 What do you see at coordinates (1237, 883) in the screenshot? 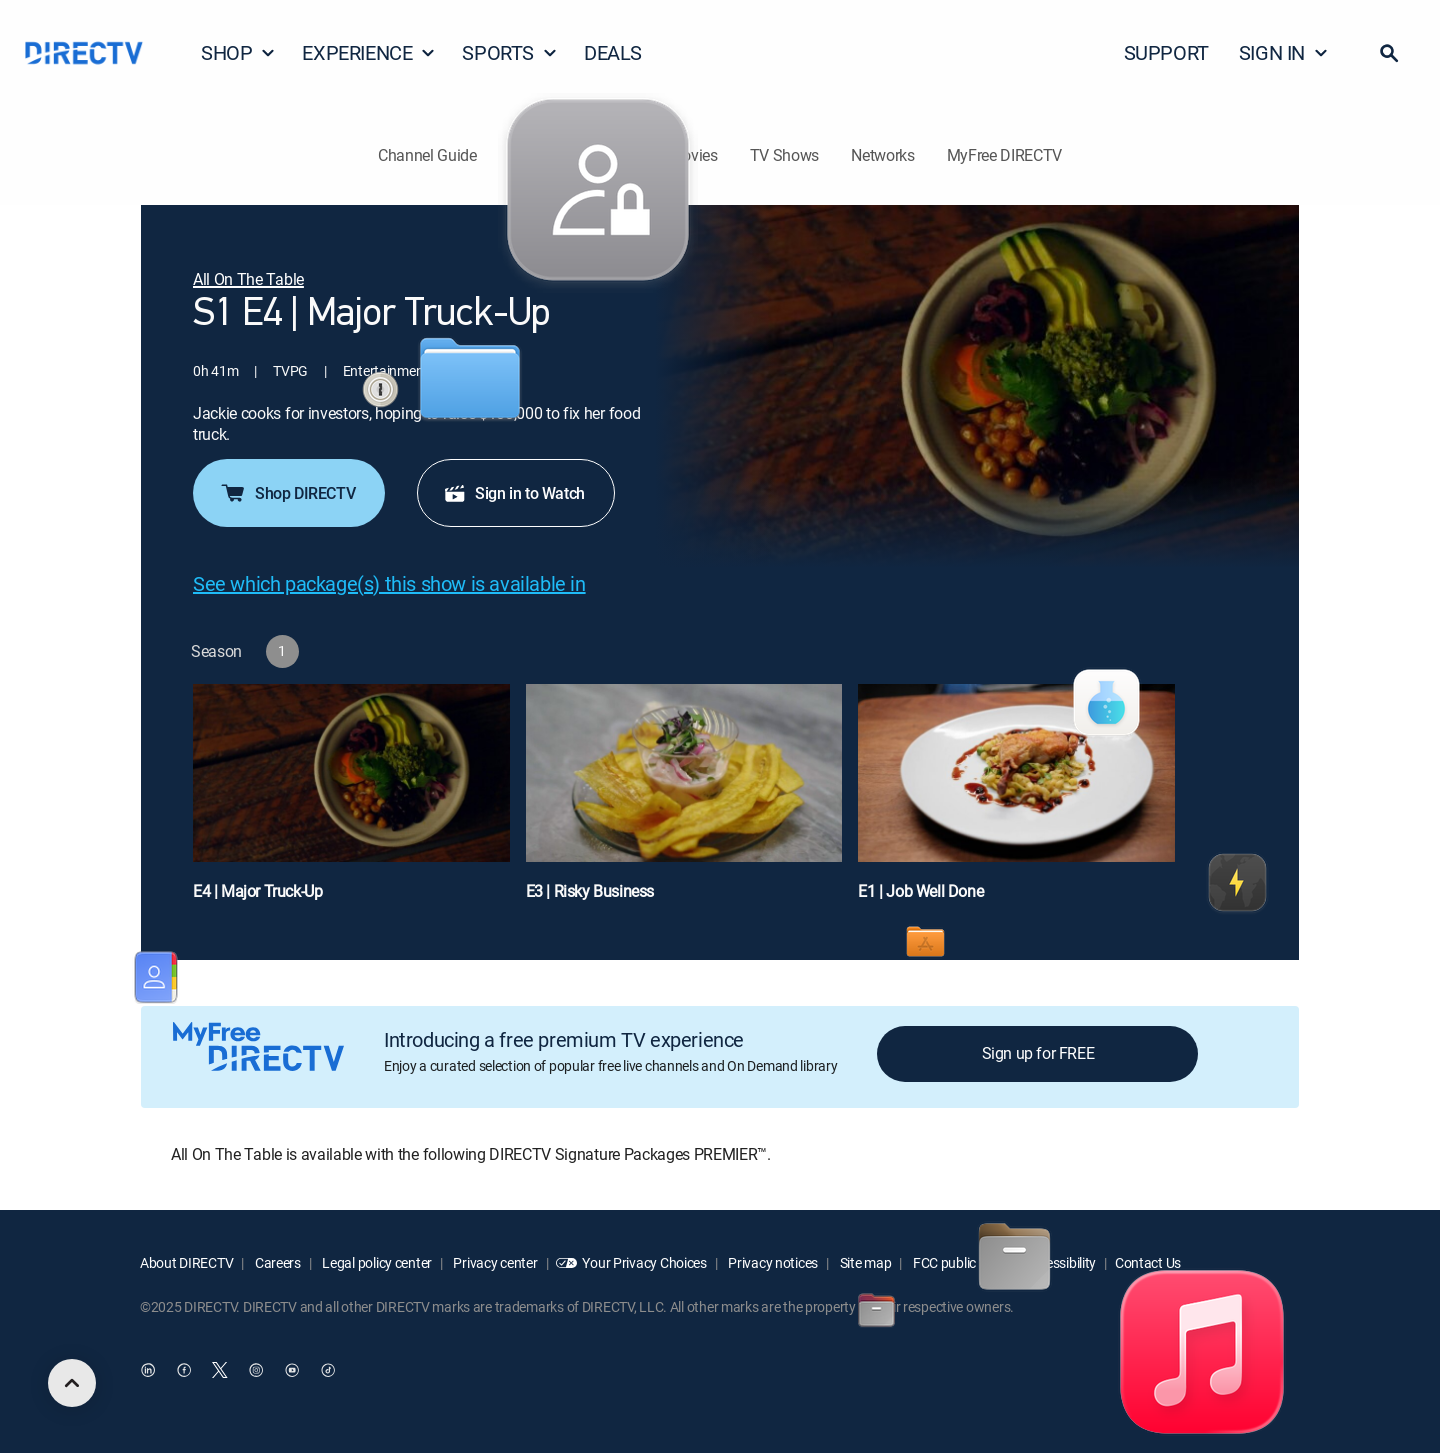
I see `access keyboard shortcuts settings for web browser` at bounding box center [1237, 883].